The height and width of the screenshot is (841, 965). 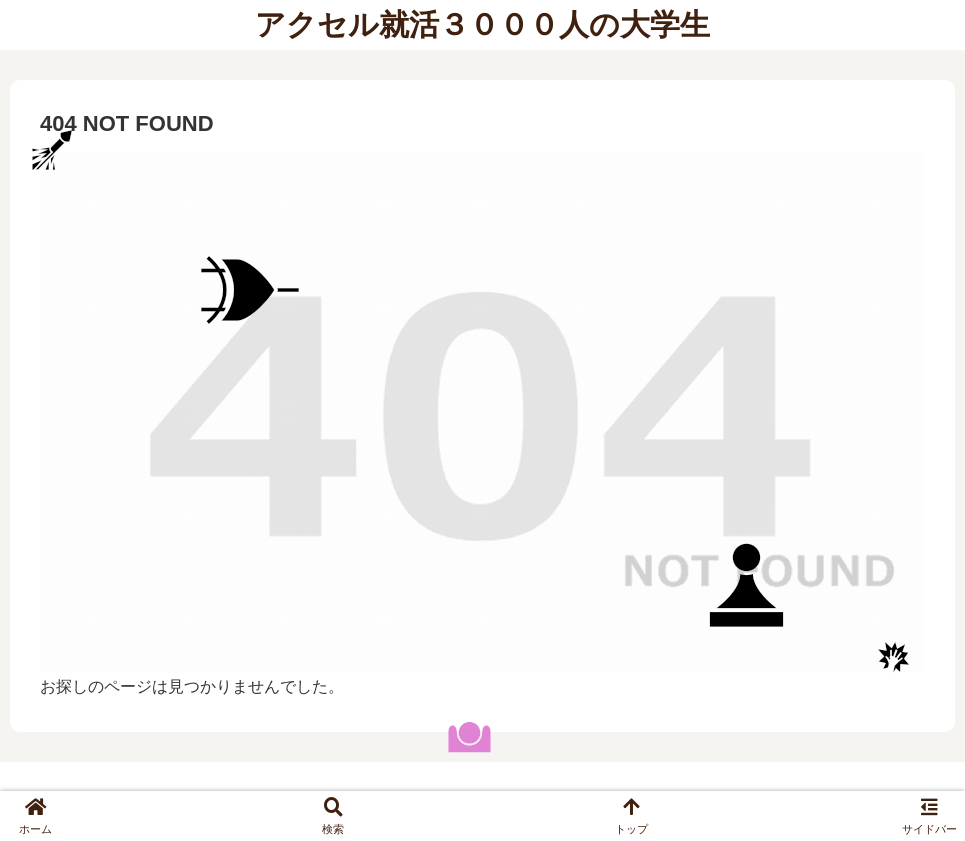 I want to click on play chess or start a chess game, so click(x=746, y=572).